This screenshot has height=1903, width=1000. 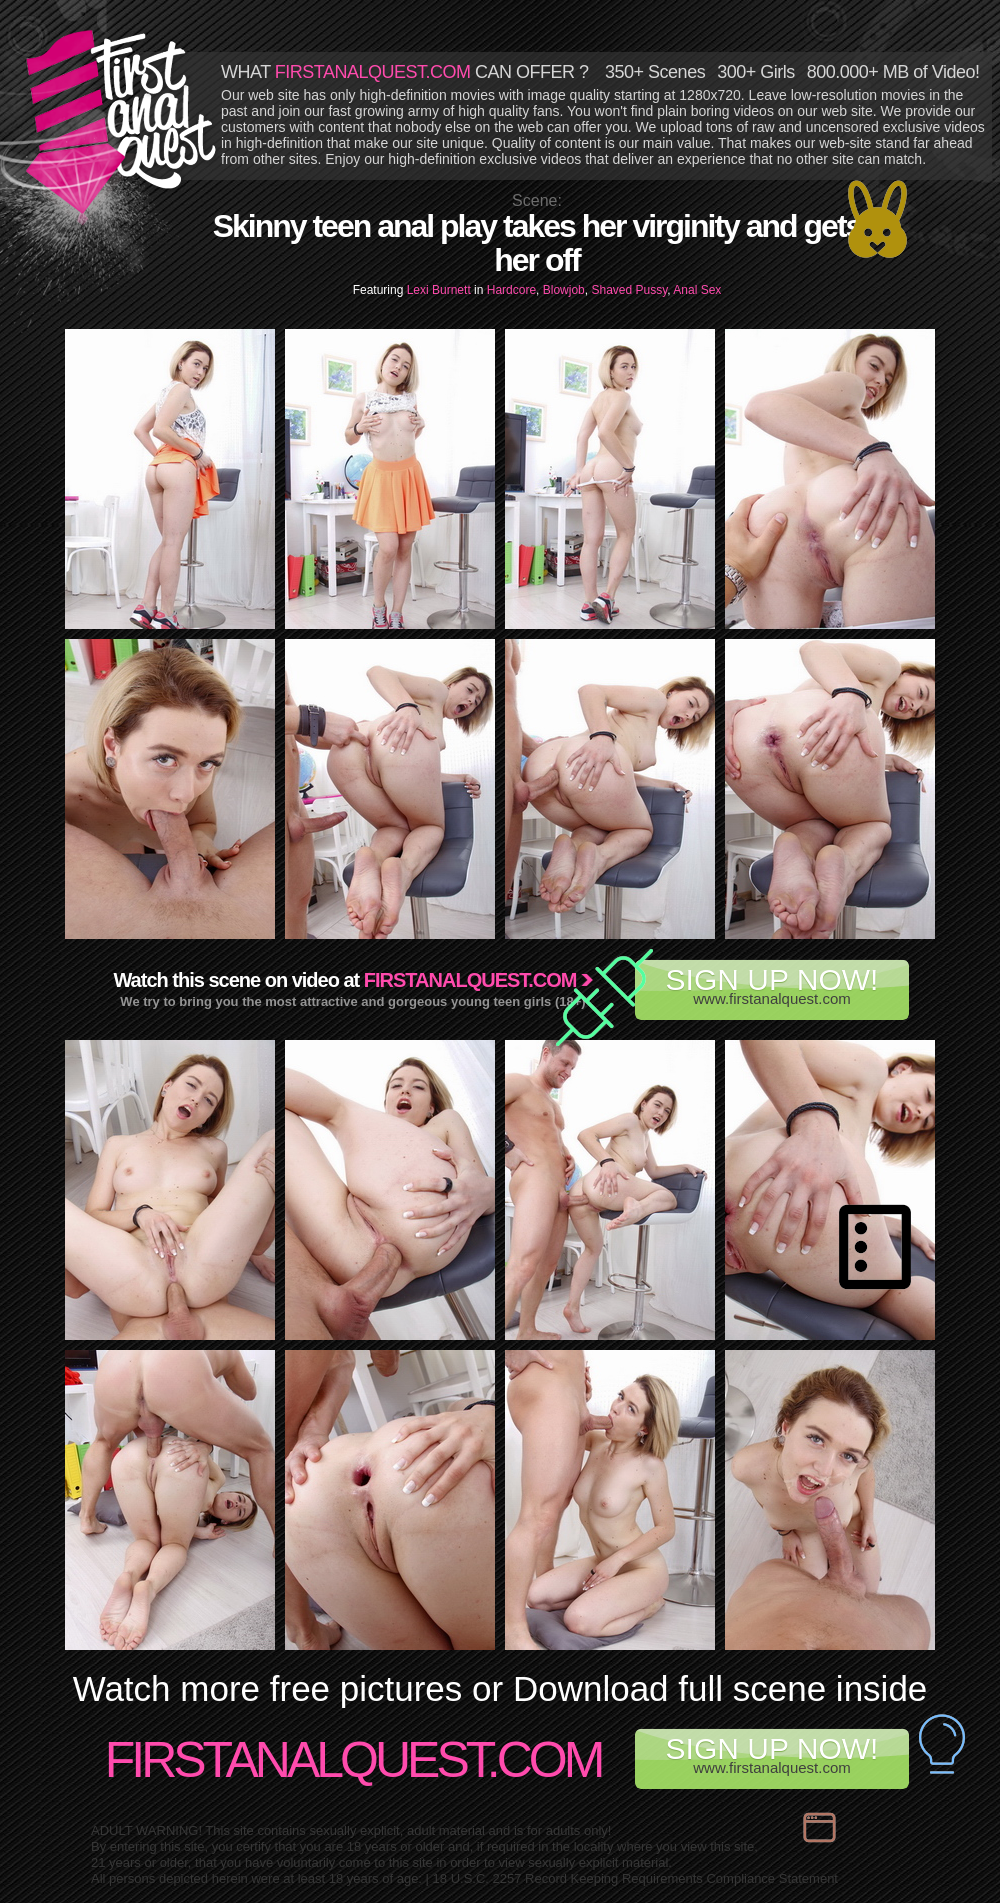 What do you see at coordinates (942, 1744) in the screenshot?
I see `view tips or helpful suggestions` at bounding box center [942, 1744].